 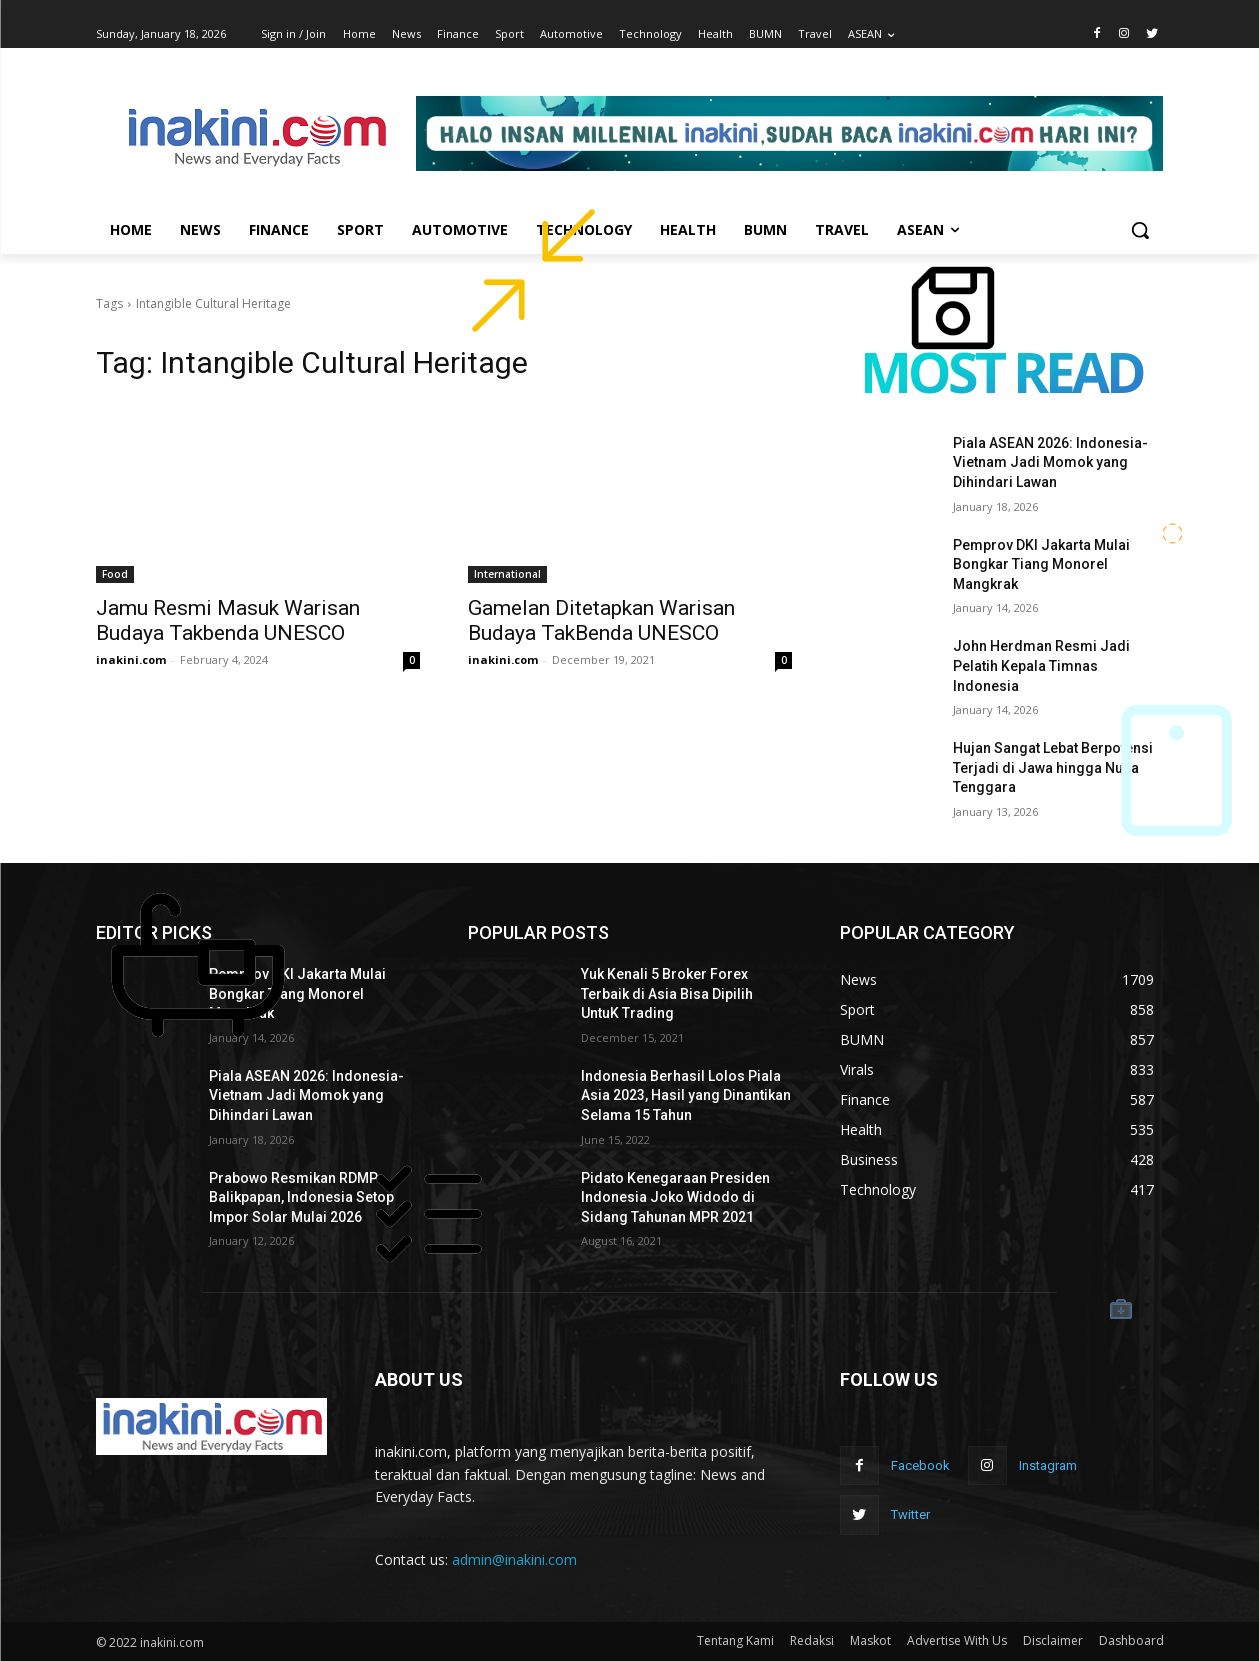 I want to click on indicates loading or processing in progress, so click(x=1172, y=533).